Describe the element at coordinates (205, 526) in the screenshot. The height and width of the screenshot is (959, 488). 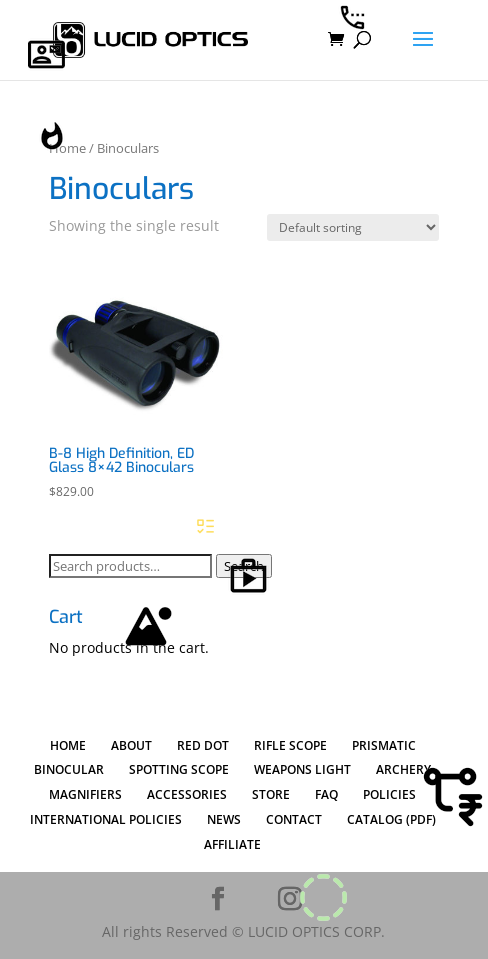
I see `view task list or checklist` at that location.